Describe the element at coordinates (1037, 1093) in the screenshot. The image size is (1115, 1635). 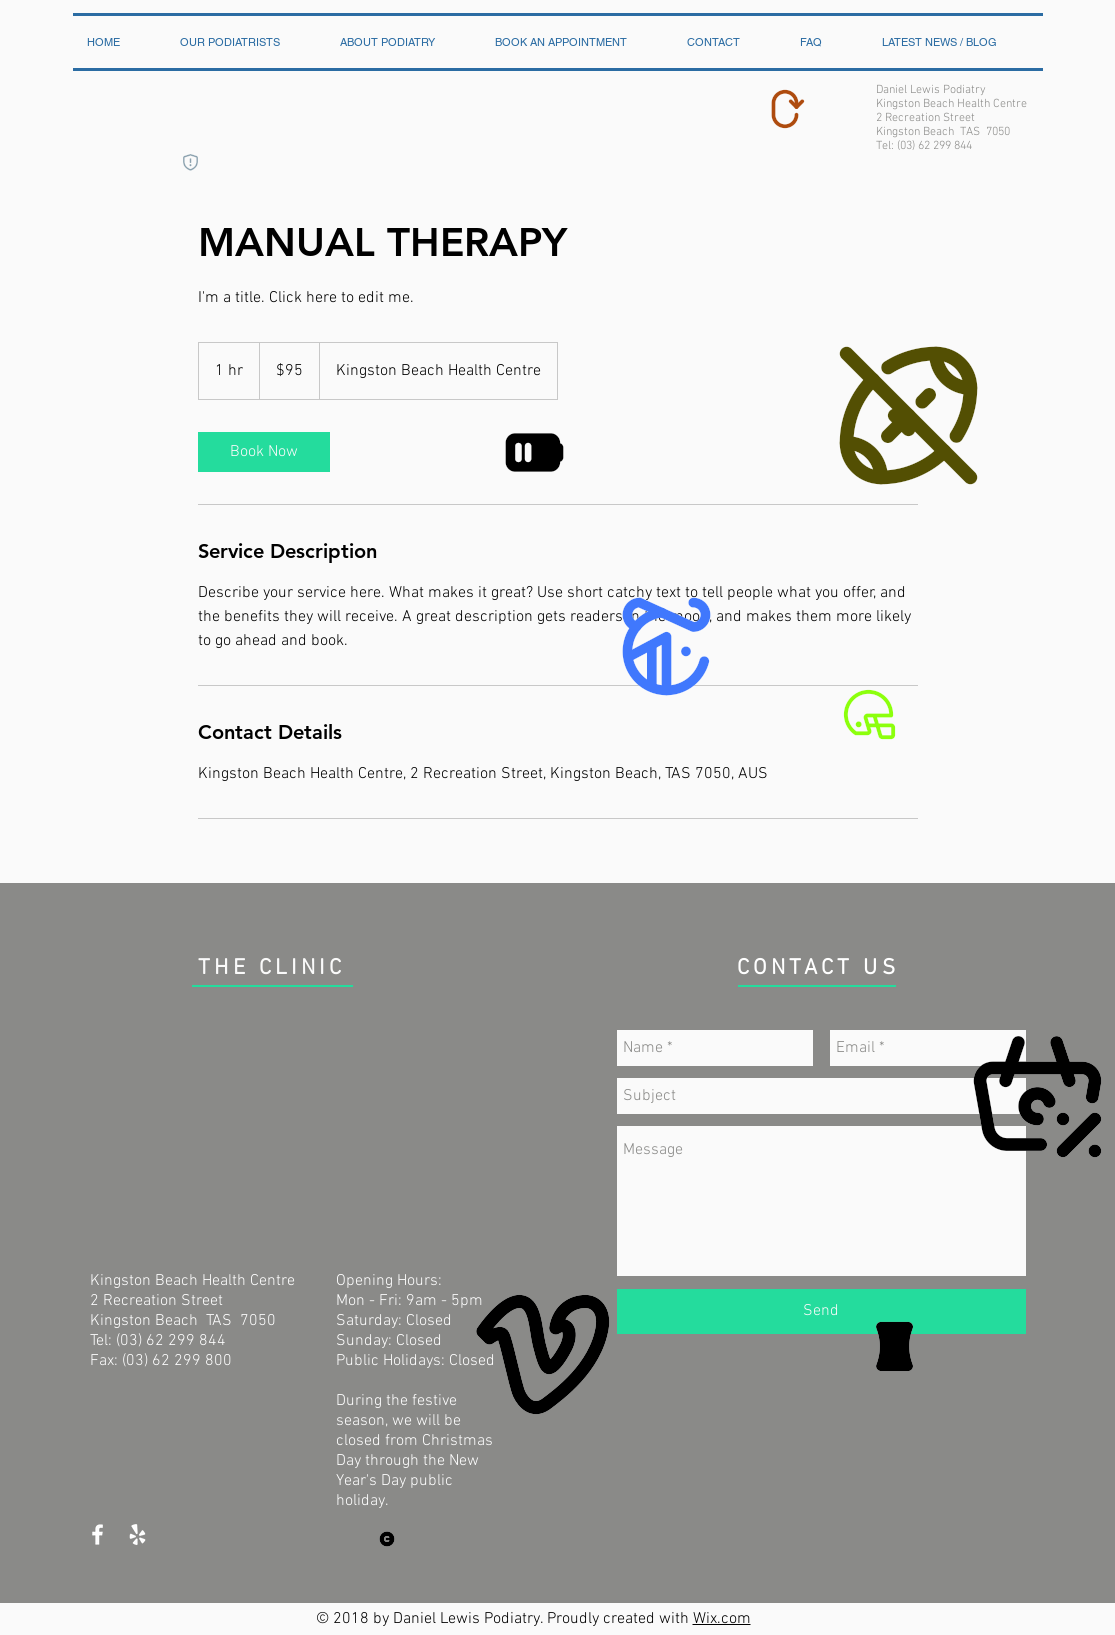
I see `view discounted items in your basket` at that location.